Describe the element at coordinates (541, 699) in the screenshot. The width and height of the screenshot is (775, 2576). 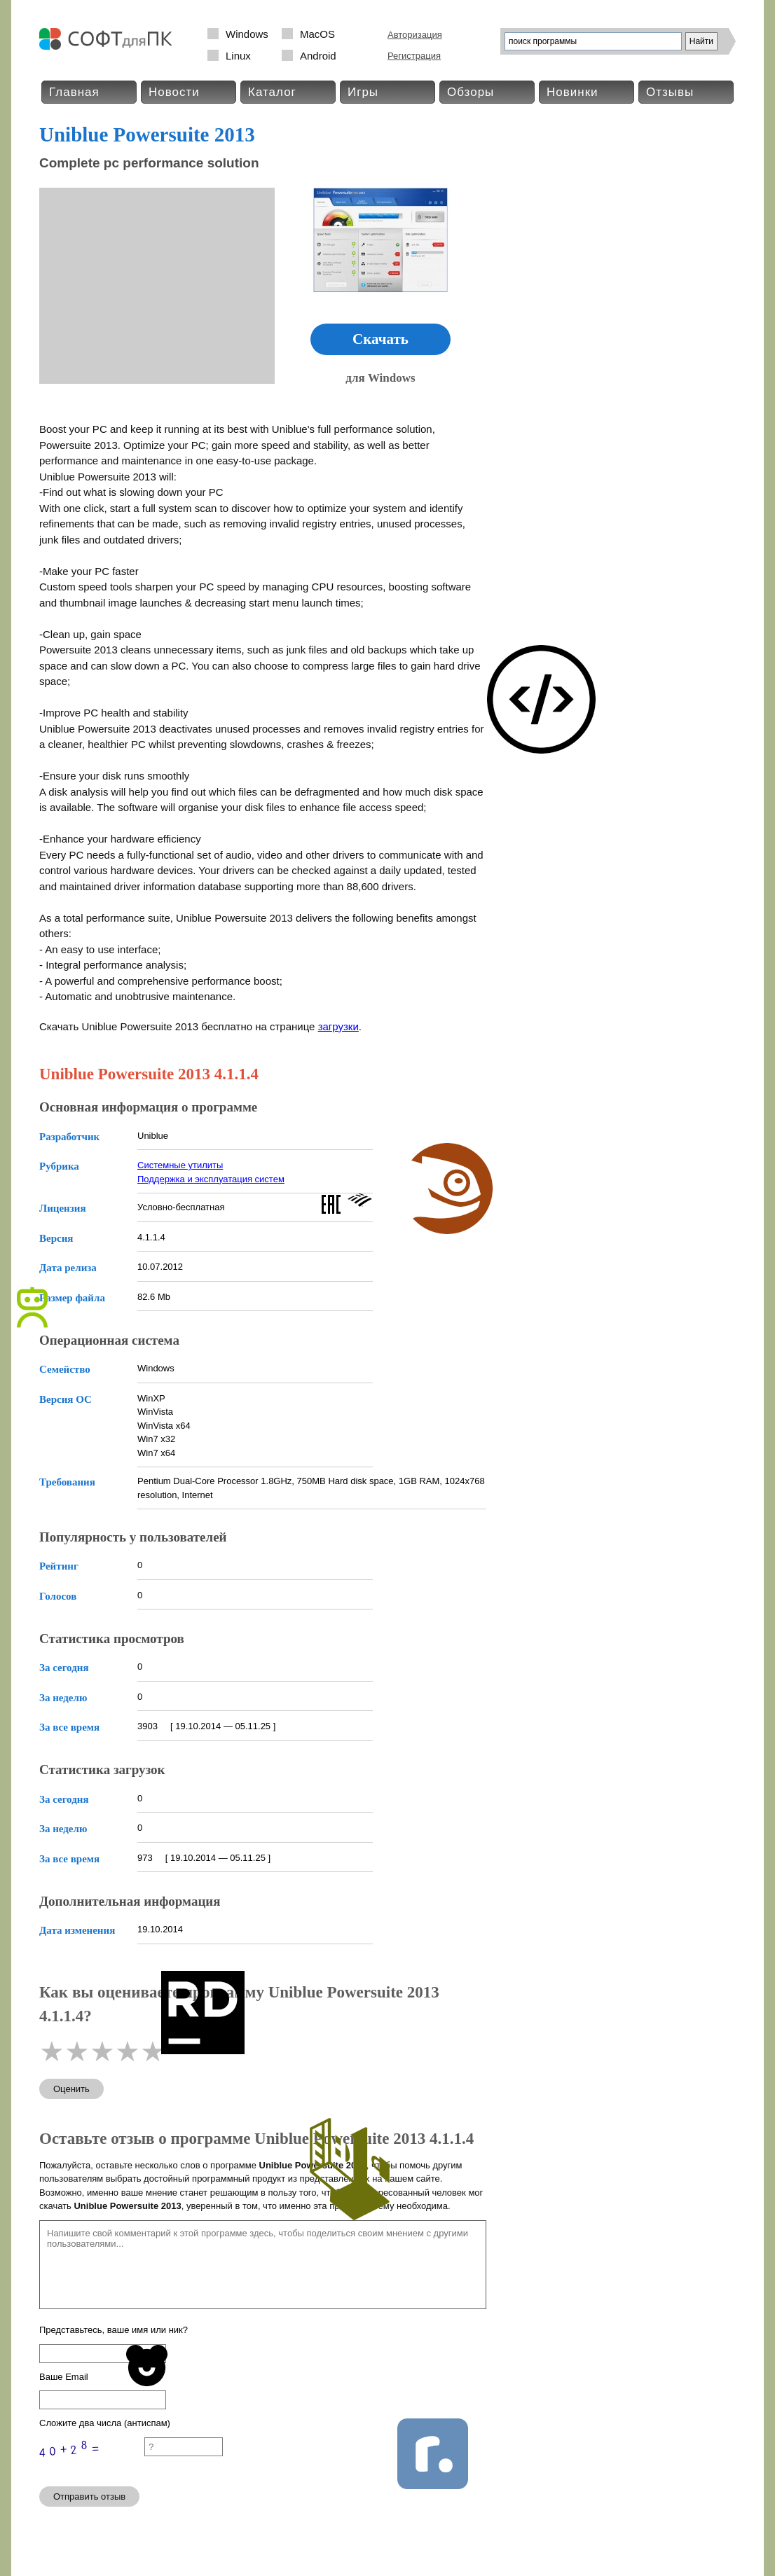
I see `codecrafters logo` at that location.